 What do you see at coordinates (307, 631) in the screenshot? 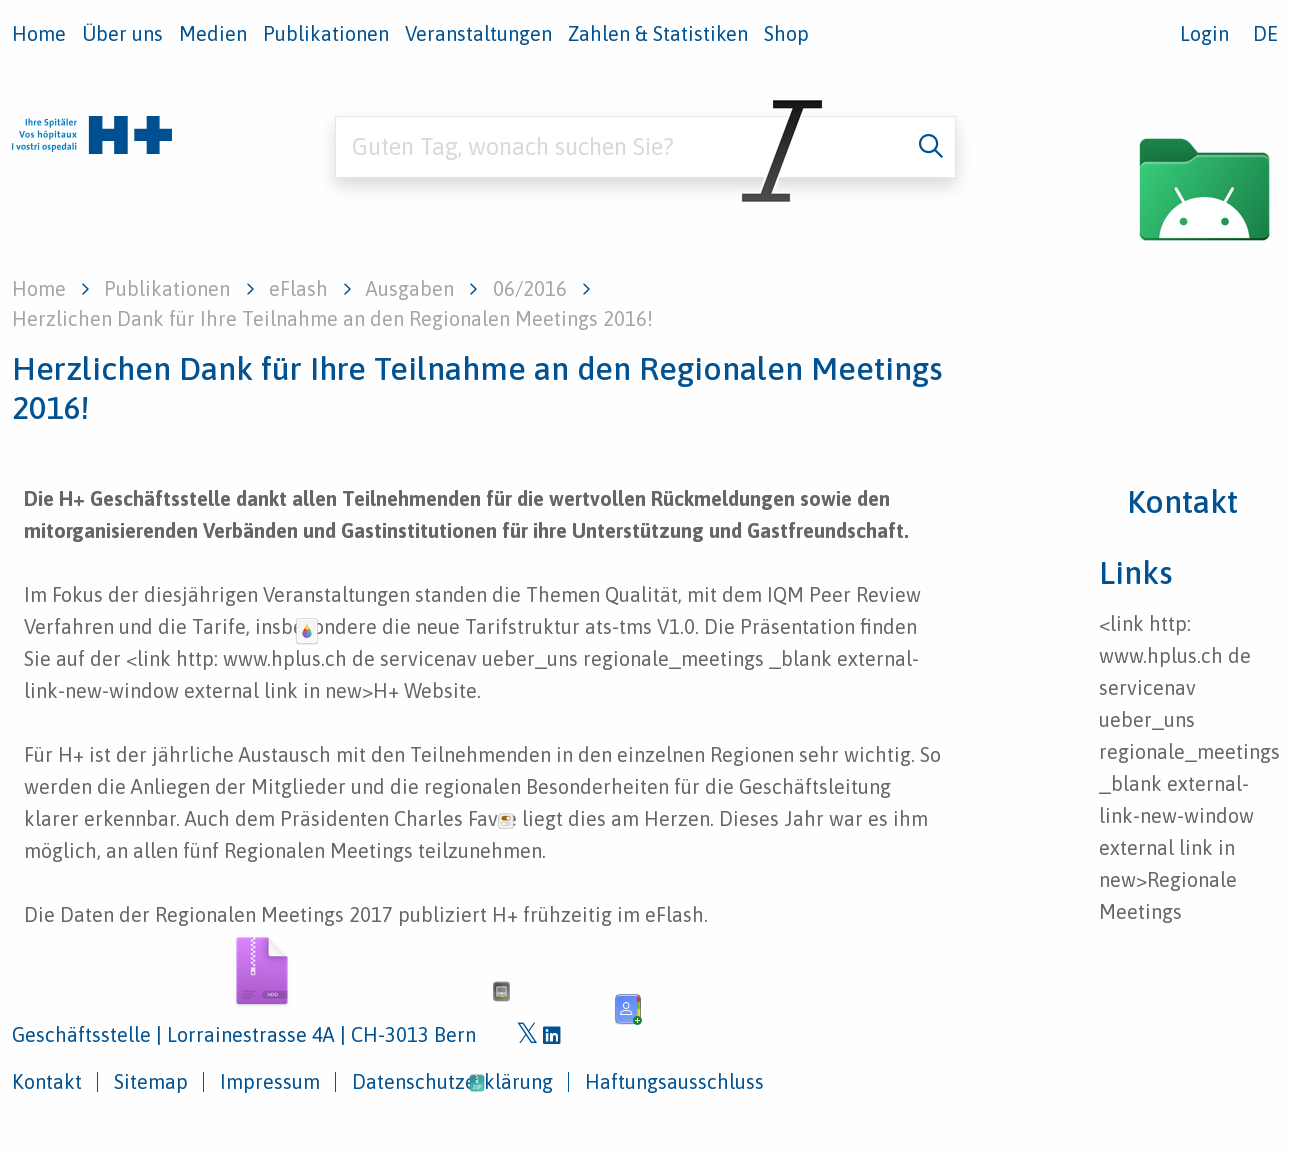
I see `an ICC color profile file` at bounding box center [307, 631].